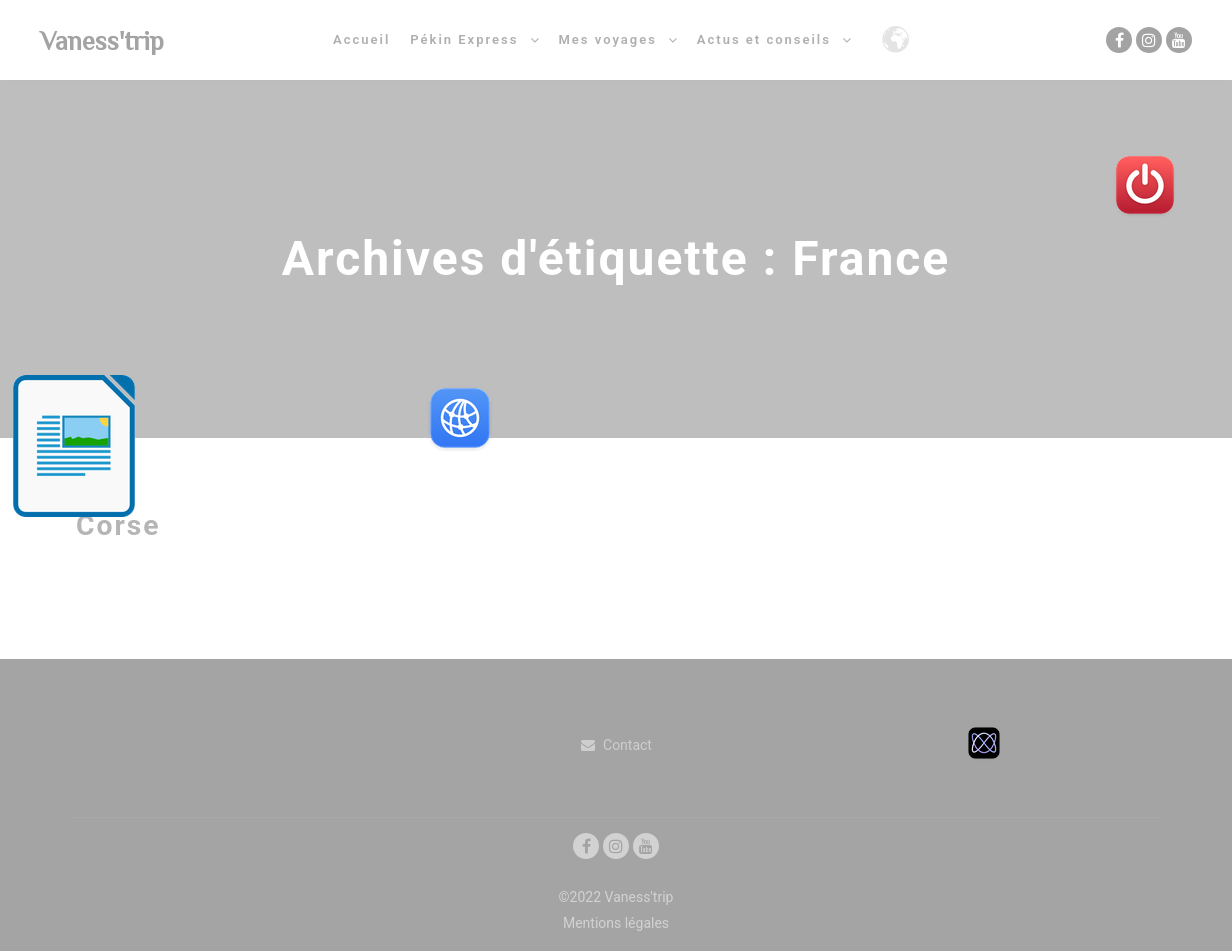 The image size is (1232, 951). Describe the element at coordinates (74, 446) in the screenshot. I see `open a libreoffice writer document` at that location.